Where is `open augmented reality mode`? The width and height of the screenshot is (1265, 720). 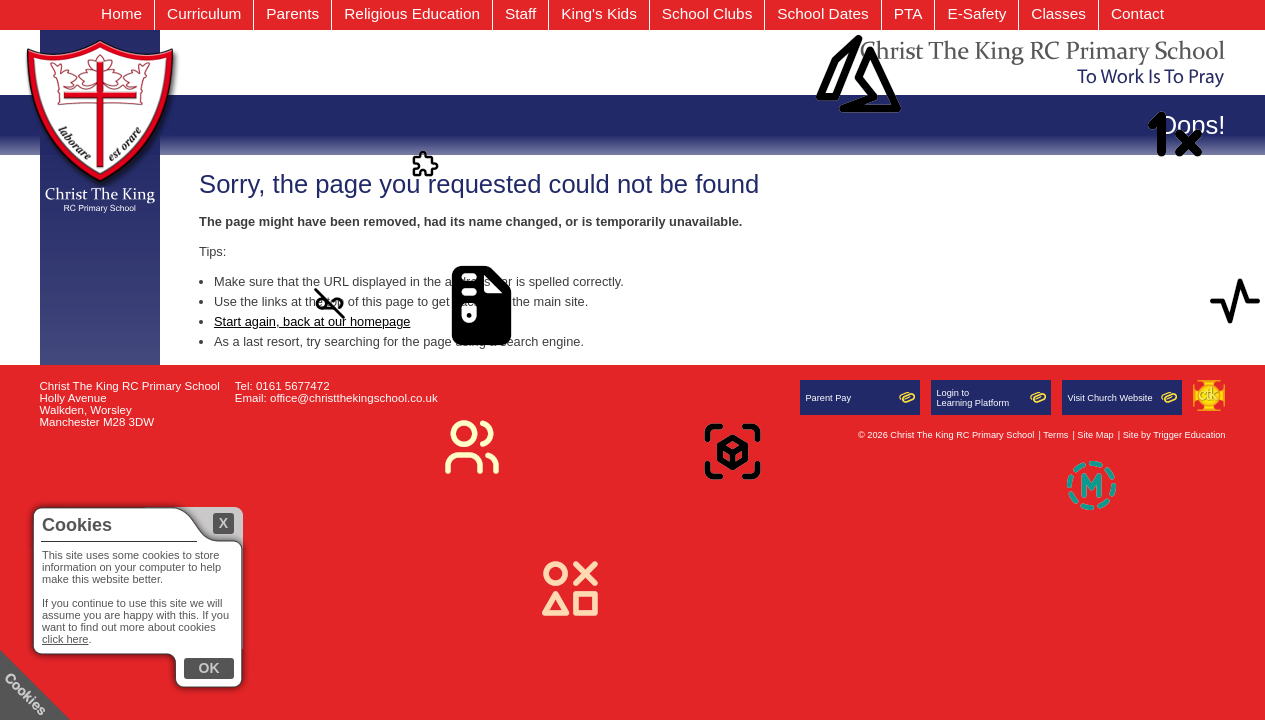 open augmented reality mode is located at coordinates (732, 451).